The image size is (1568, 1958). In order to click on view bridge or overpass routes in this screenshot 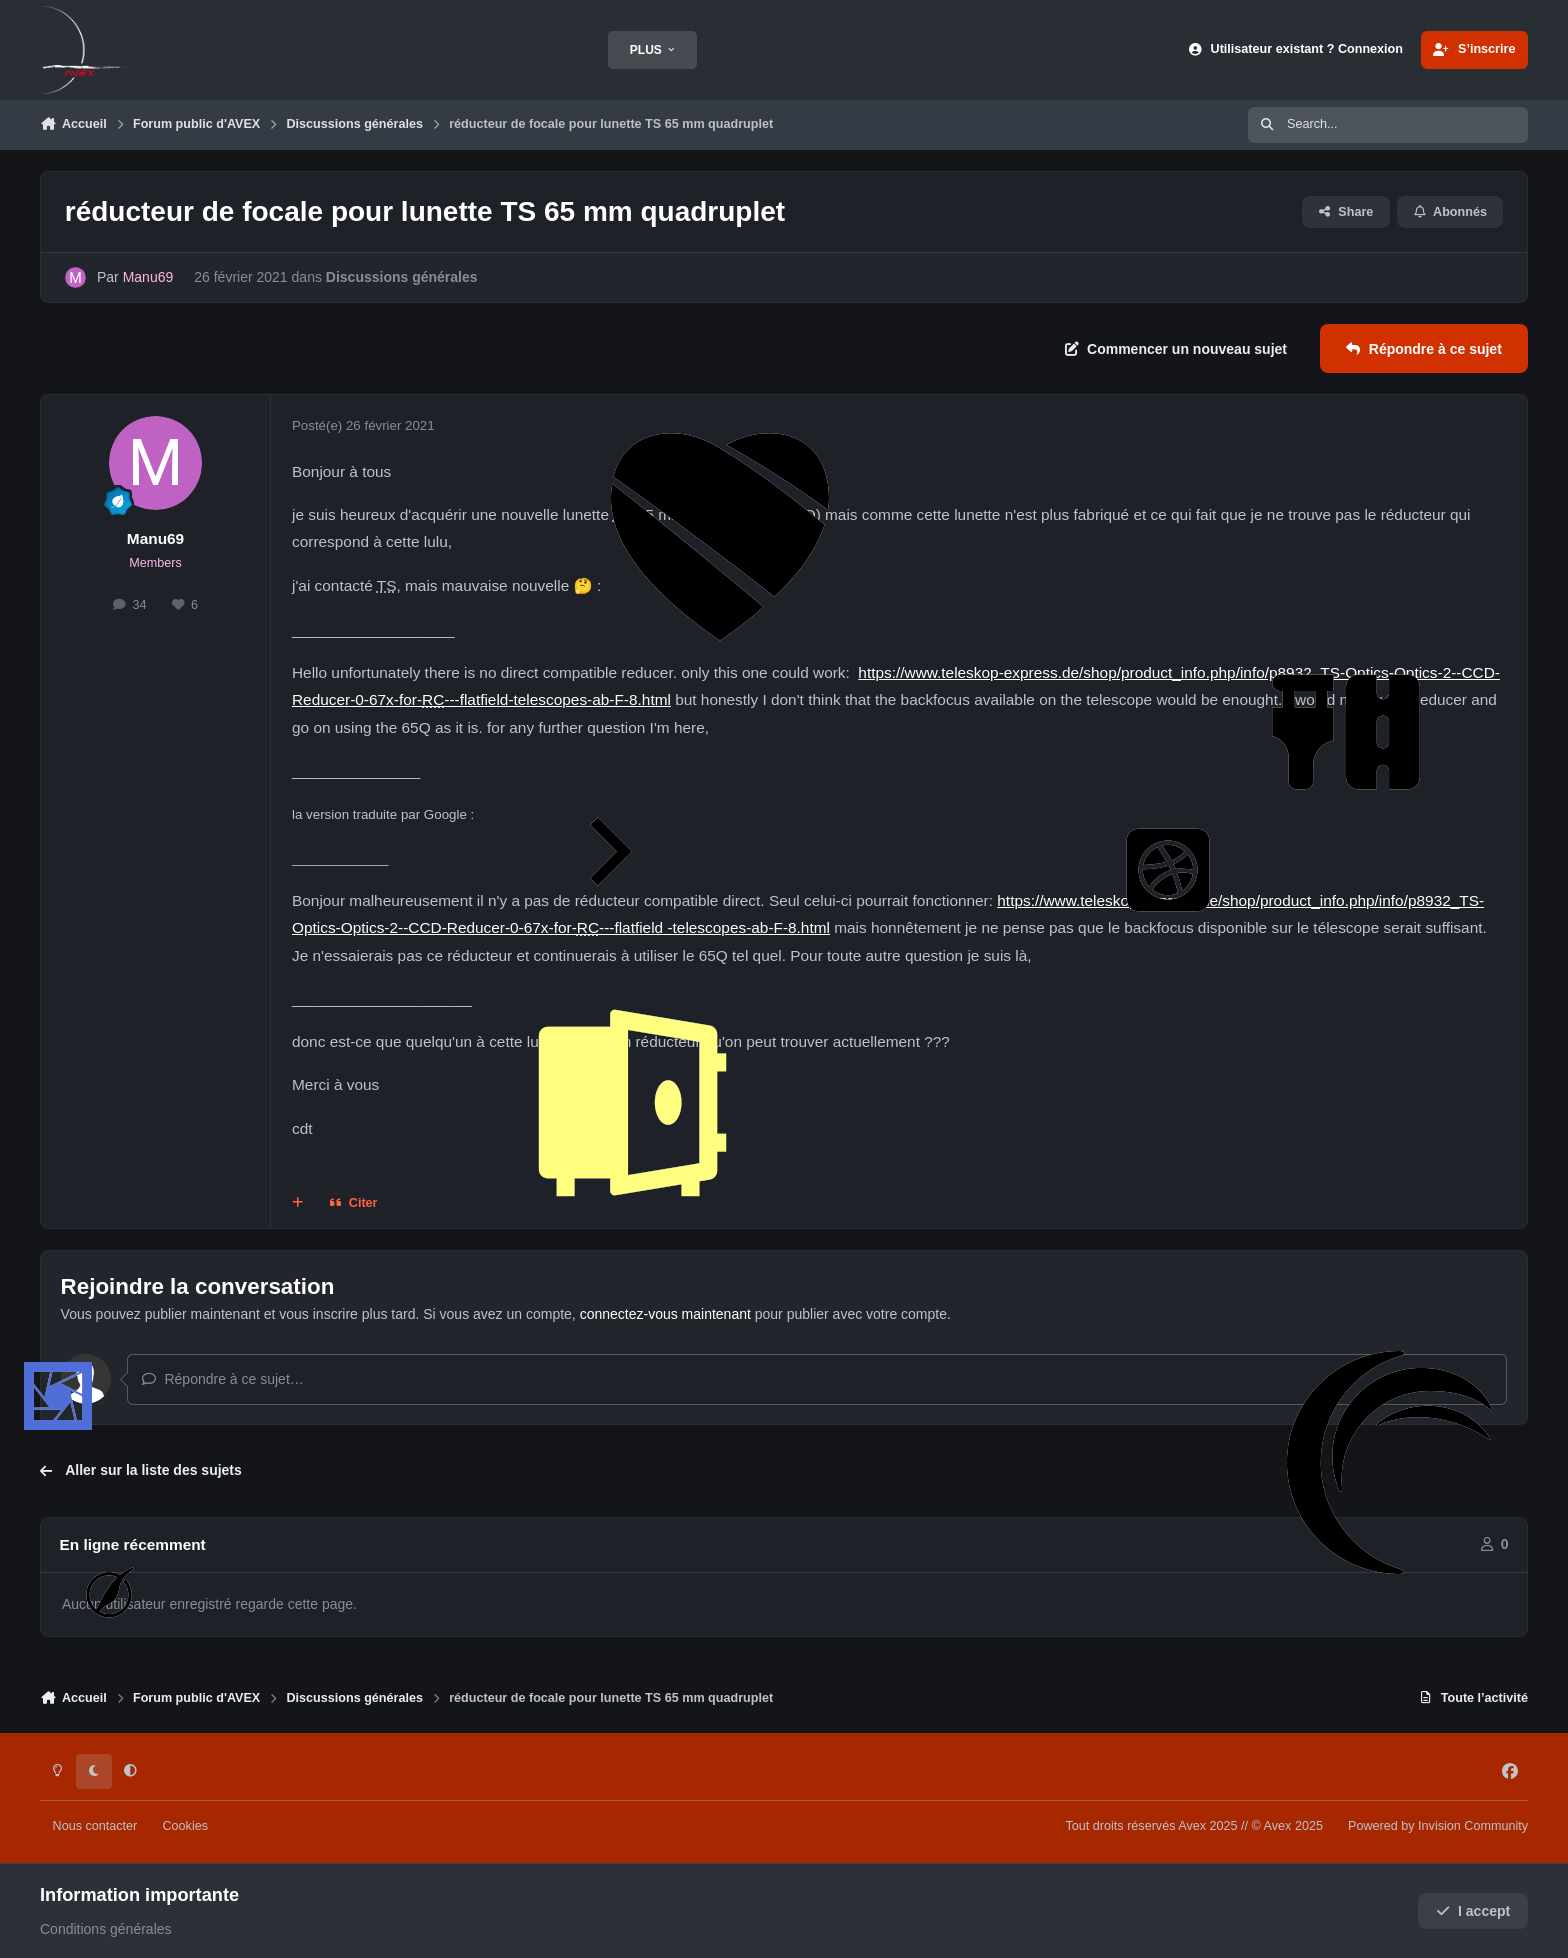, I will do `click(1346, 732)`.